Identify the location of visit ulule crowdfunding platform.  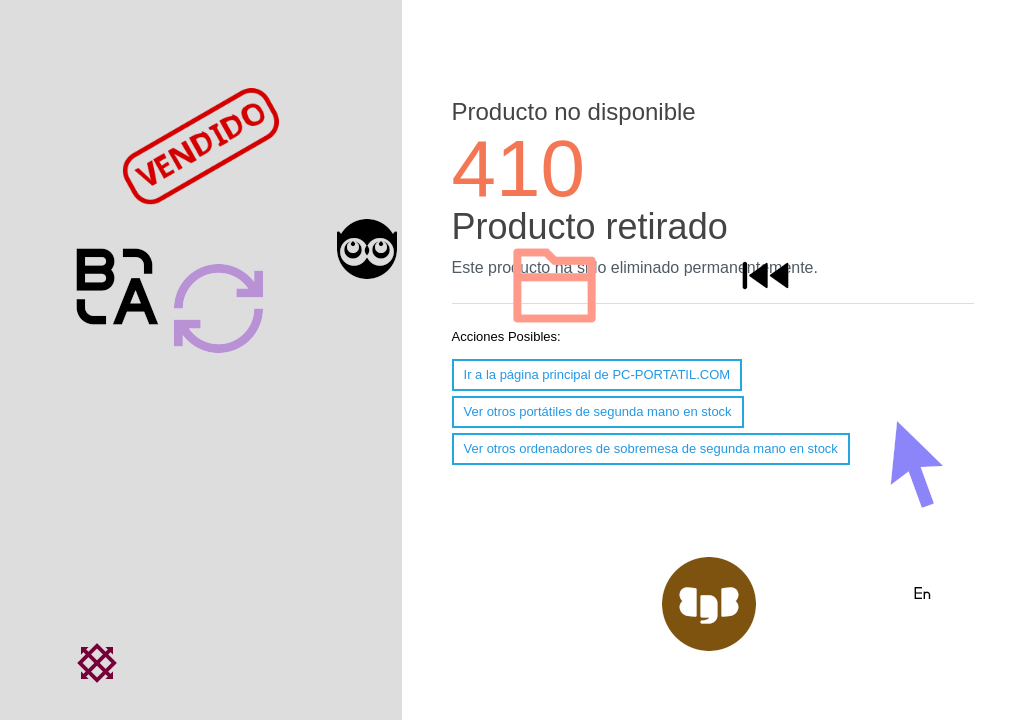
(367, 249).